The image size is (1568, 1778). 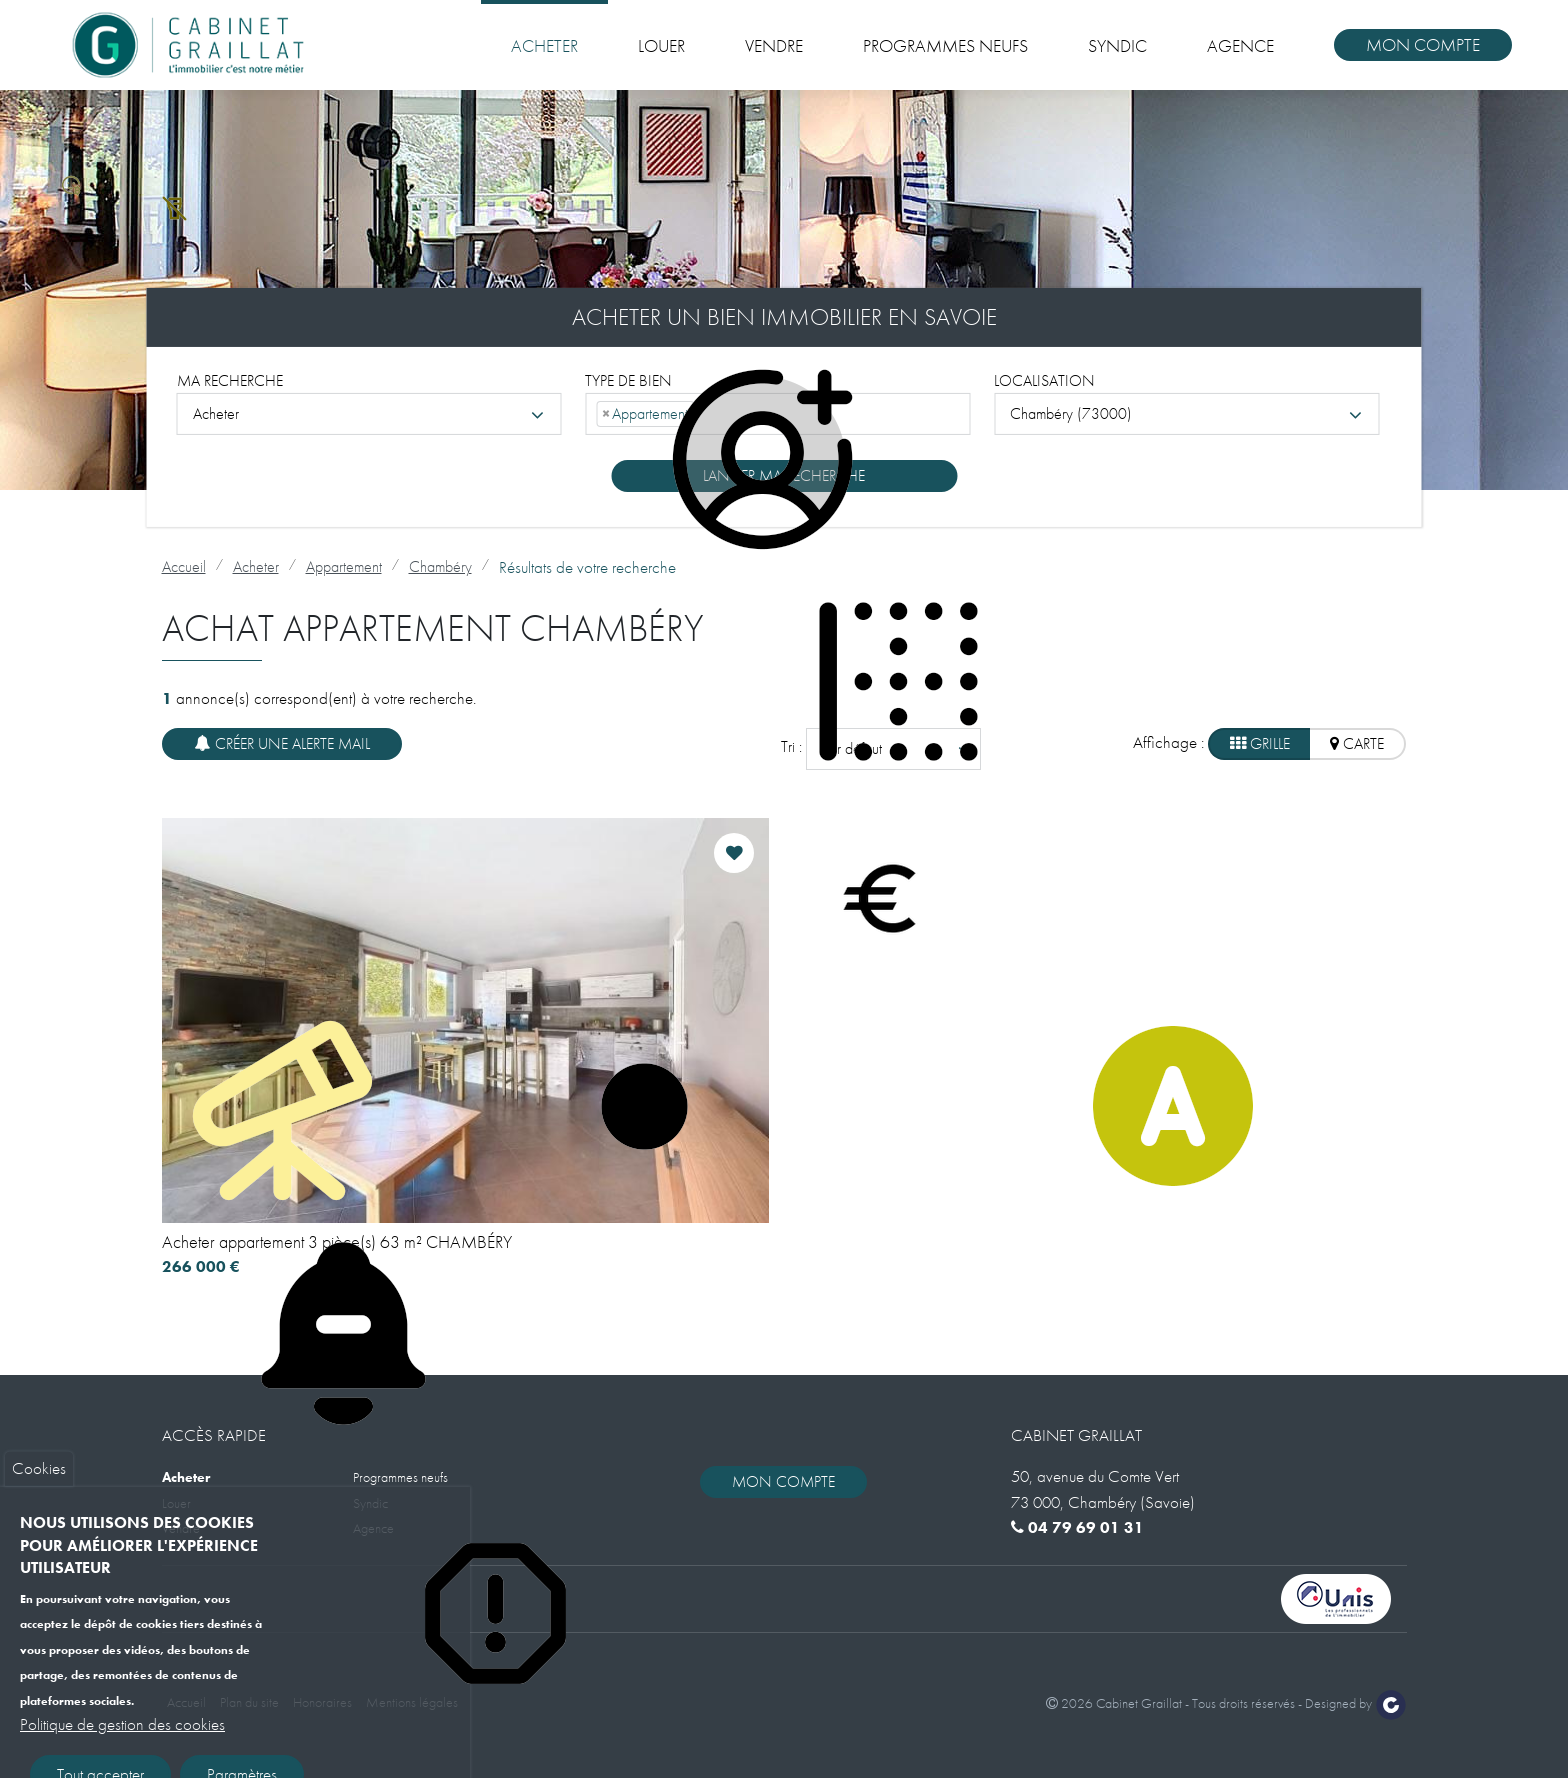 I want to click on apply left border to selected cells, so click(x=898, y=681).